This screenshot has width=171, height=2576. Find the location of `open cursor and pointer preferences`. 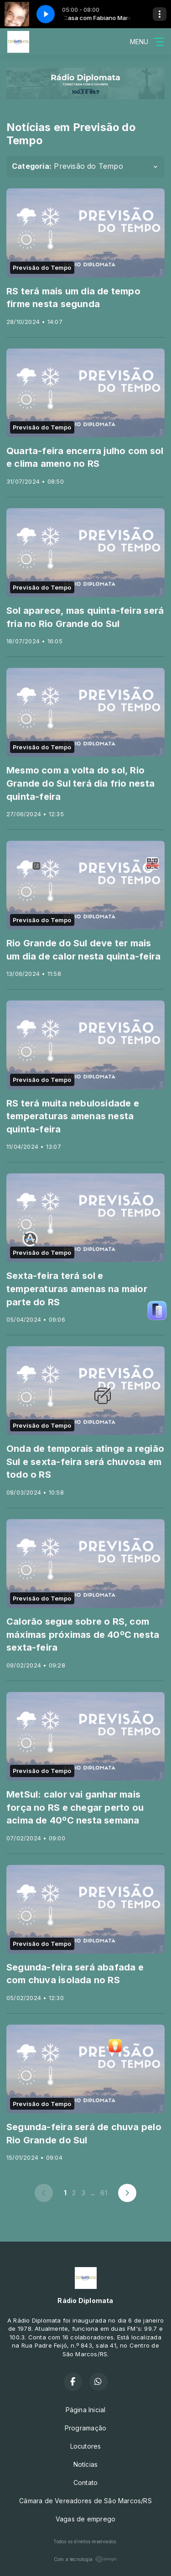

open cursor and pointer preferences is located at coordinates (36, 866).